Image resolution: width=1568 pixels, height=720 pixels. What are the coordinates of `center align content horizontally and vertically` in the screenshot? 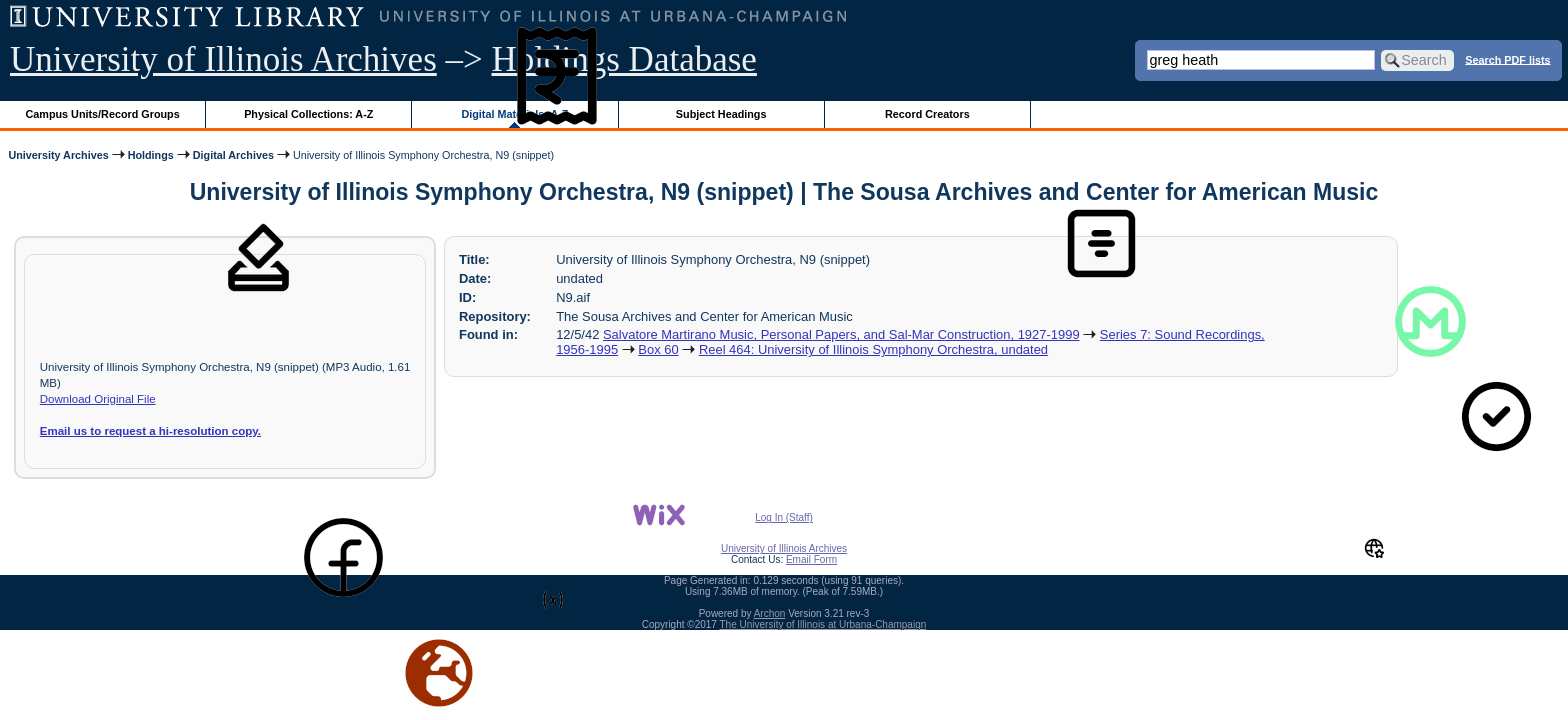 It's located at (1101, 243).